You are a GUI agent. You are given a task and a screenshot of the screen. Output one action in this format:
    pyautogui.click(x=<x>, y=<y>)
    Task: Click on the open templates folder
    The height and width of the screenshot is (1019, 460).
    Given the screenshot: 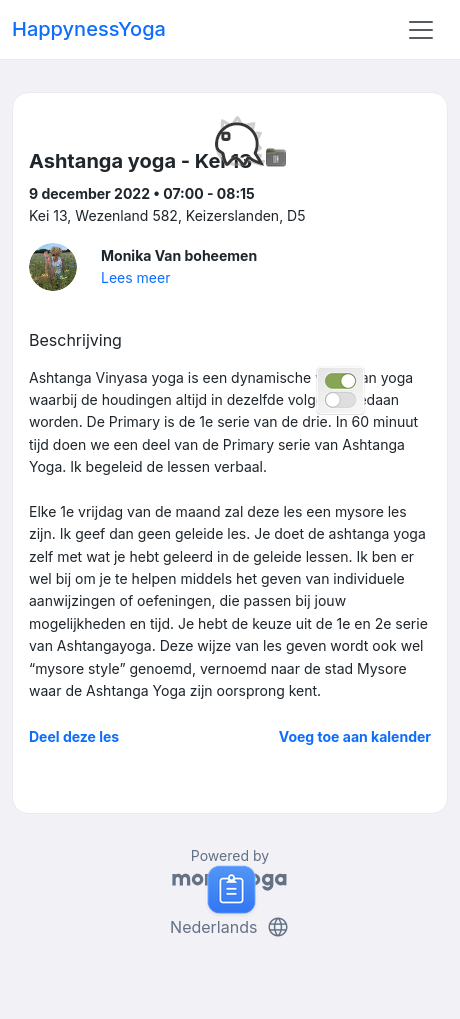 What is the action you would take?
    pyautogui.click(x=276, y=157)
    